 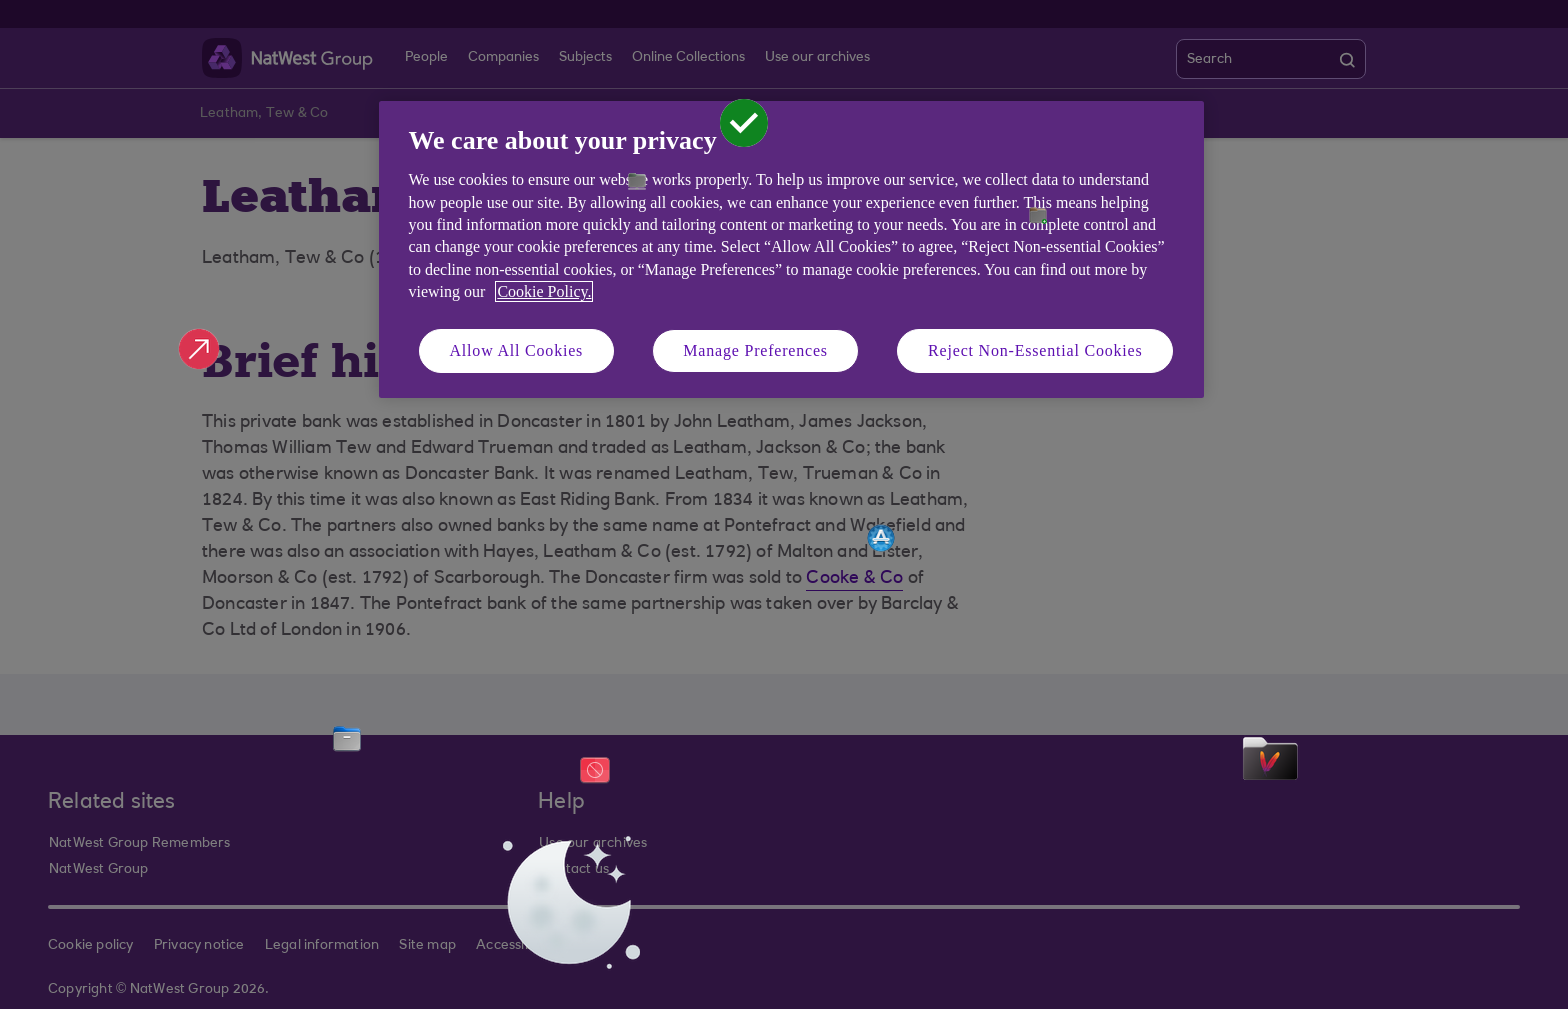 I want to click on open maven project folder, so click(x=1270, y=760).